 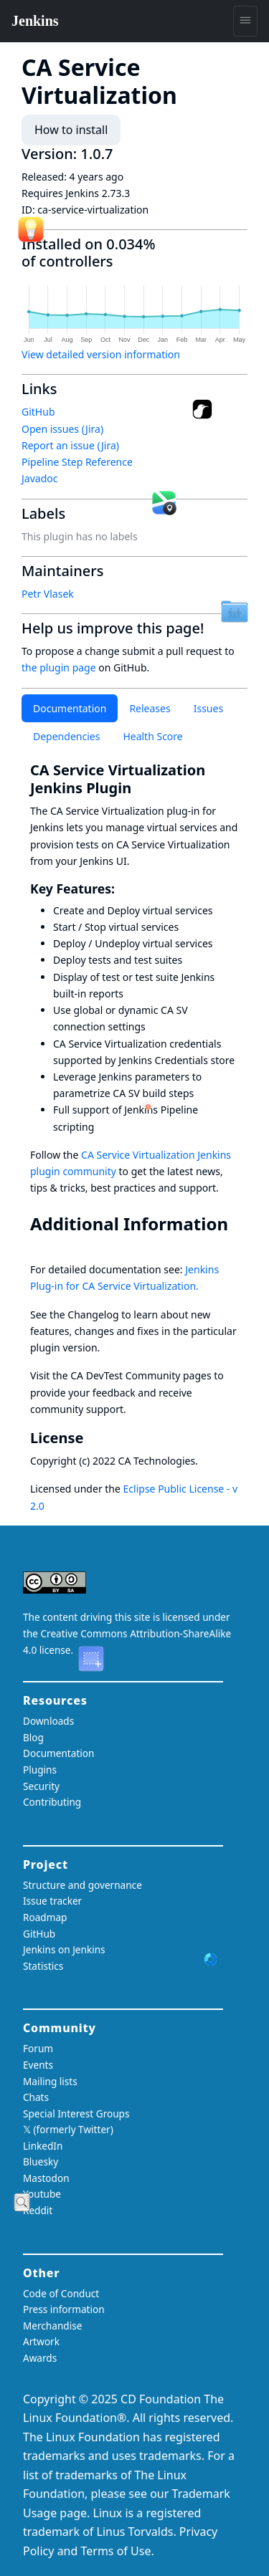 What do you see at coordinates (210, 1959) in the screenshot?
I see `open productivity app` at bounding box center [210, 1959].